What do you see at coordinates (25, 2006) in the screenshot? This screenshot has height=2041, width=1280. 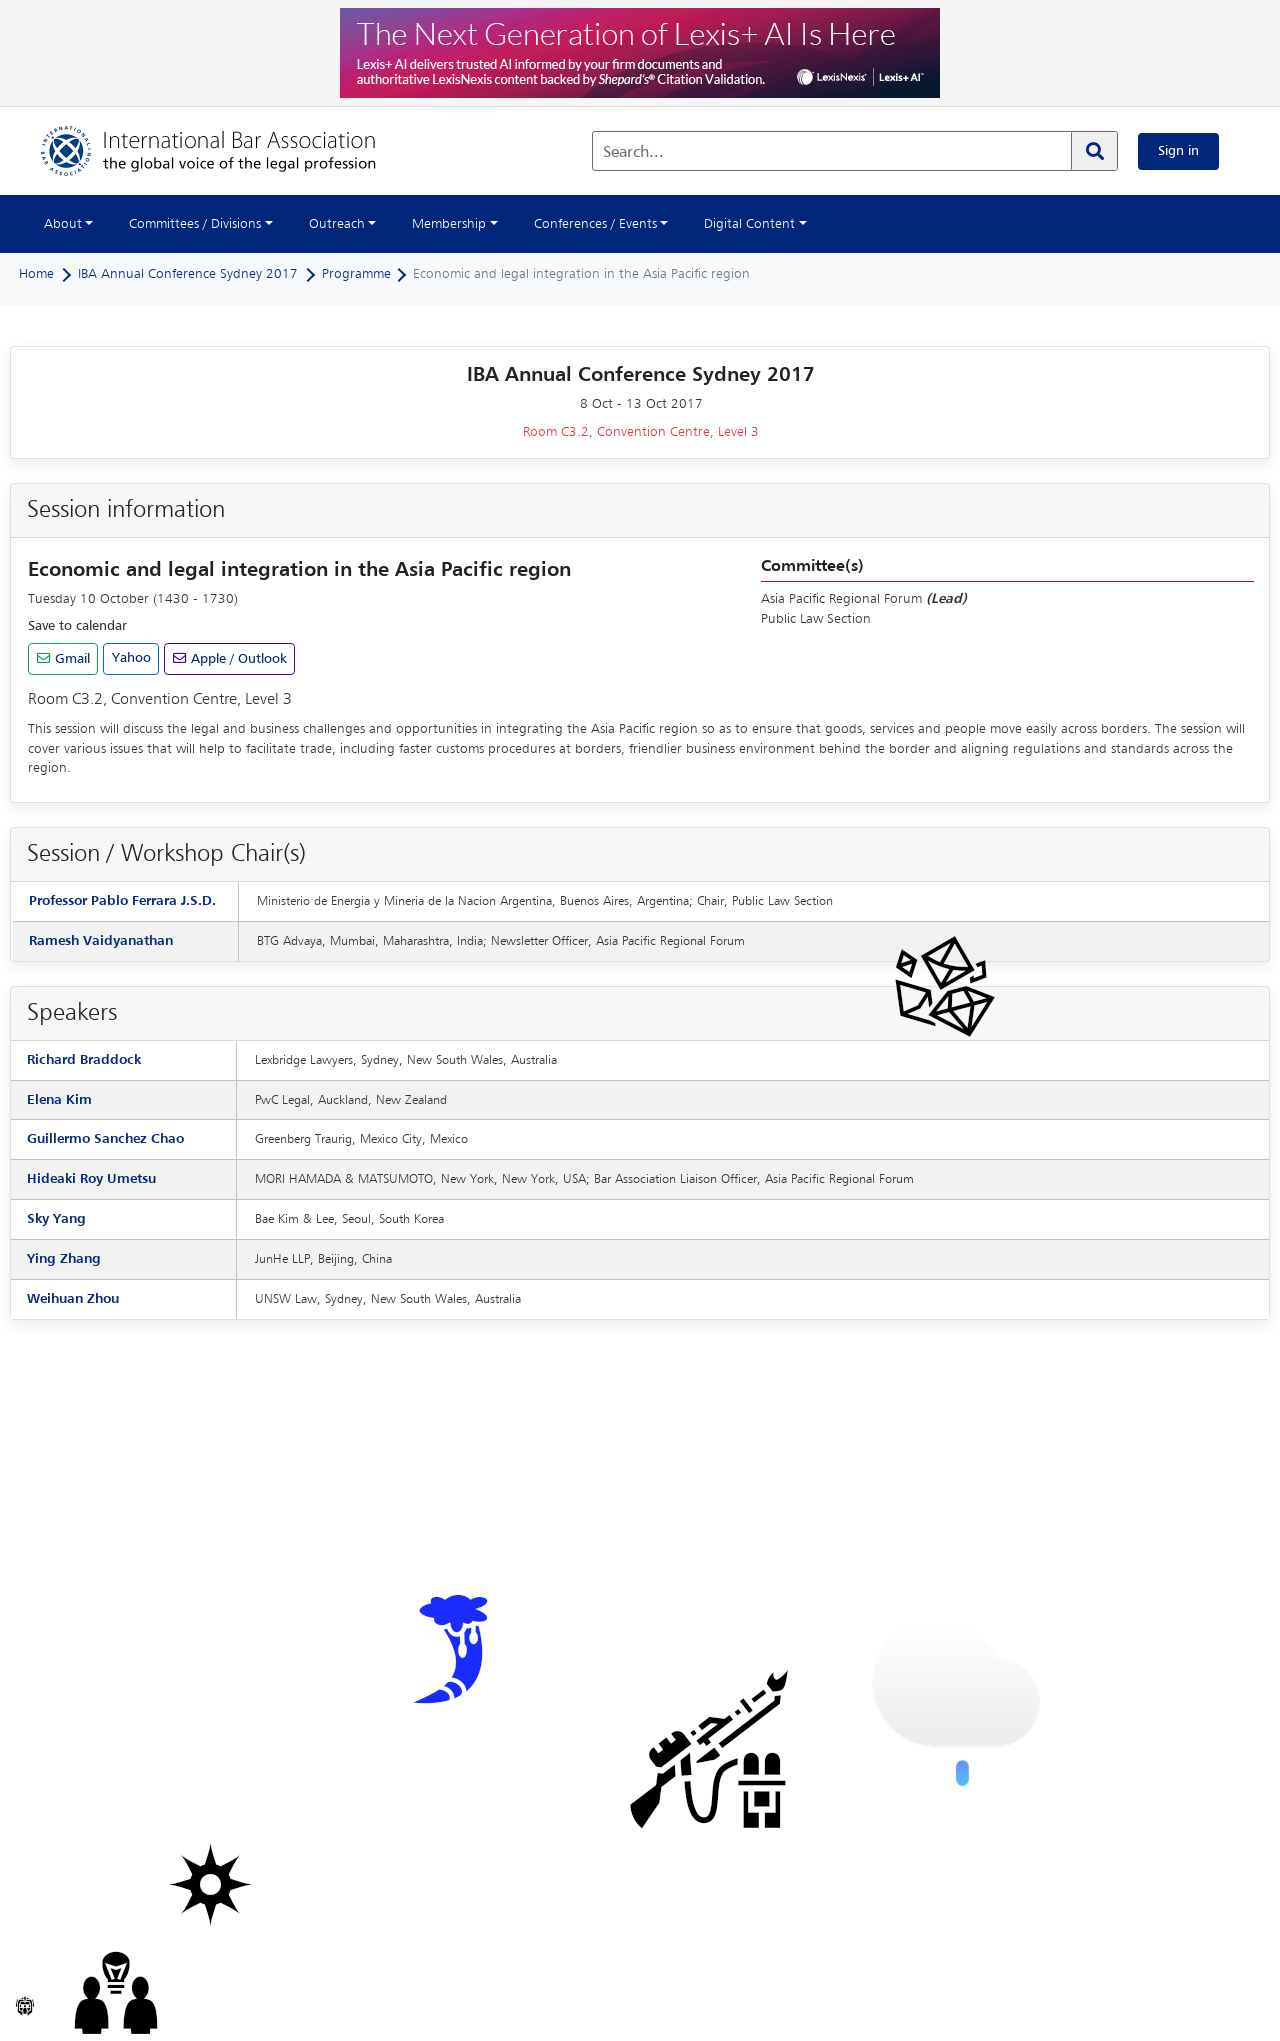 I see `select mech or robot character class` at bounding box center [25, 2006].